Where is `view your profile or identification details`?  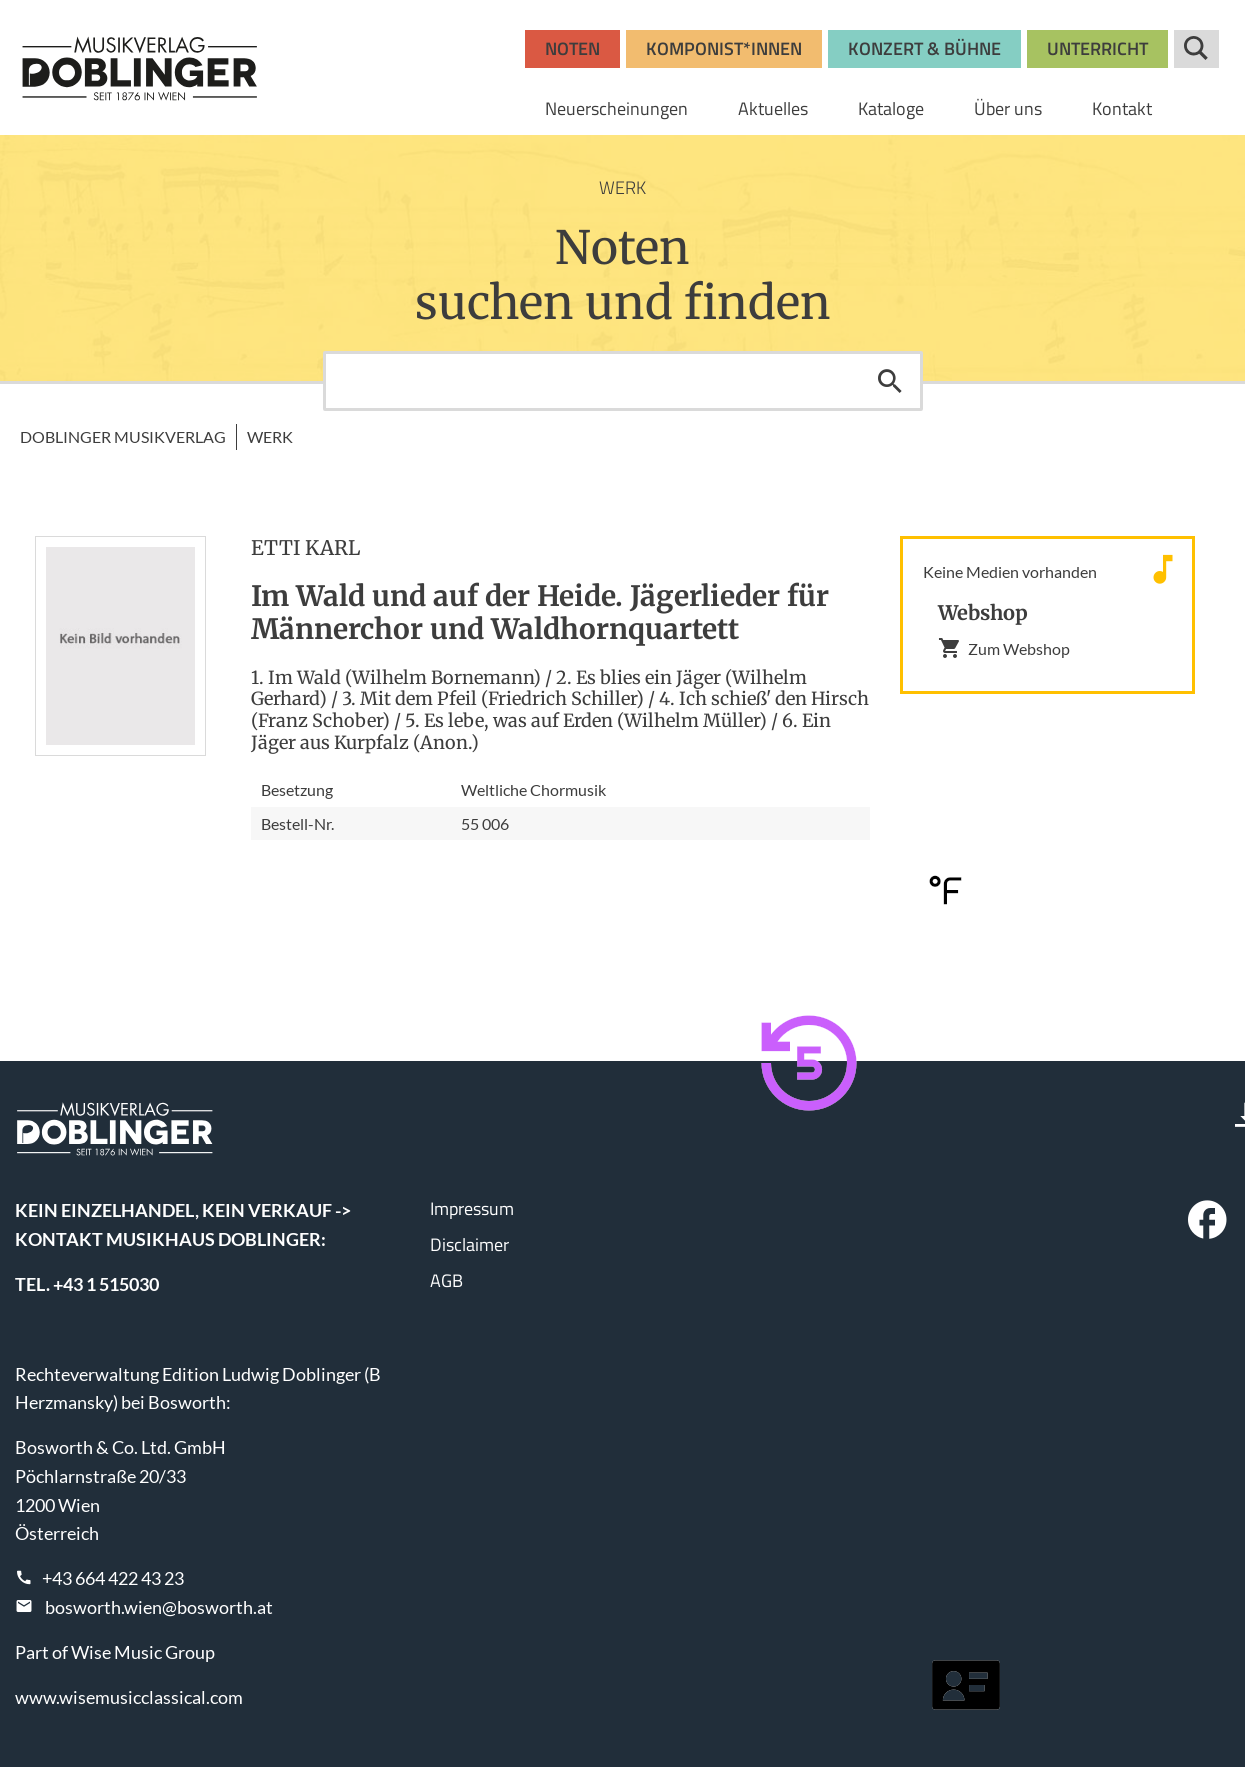
view your profile or identification details is located at coordinates (966, 1685).